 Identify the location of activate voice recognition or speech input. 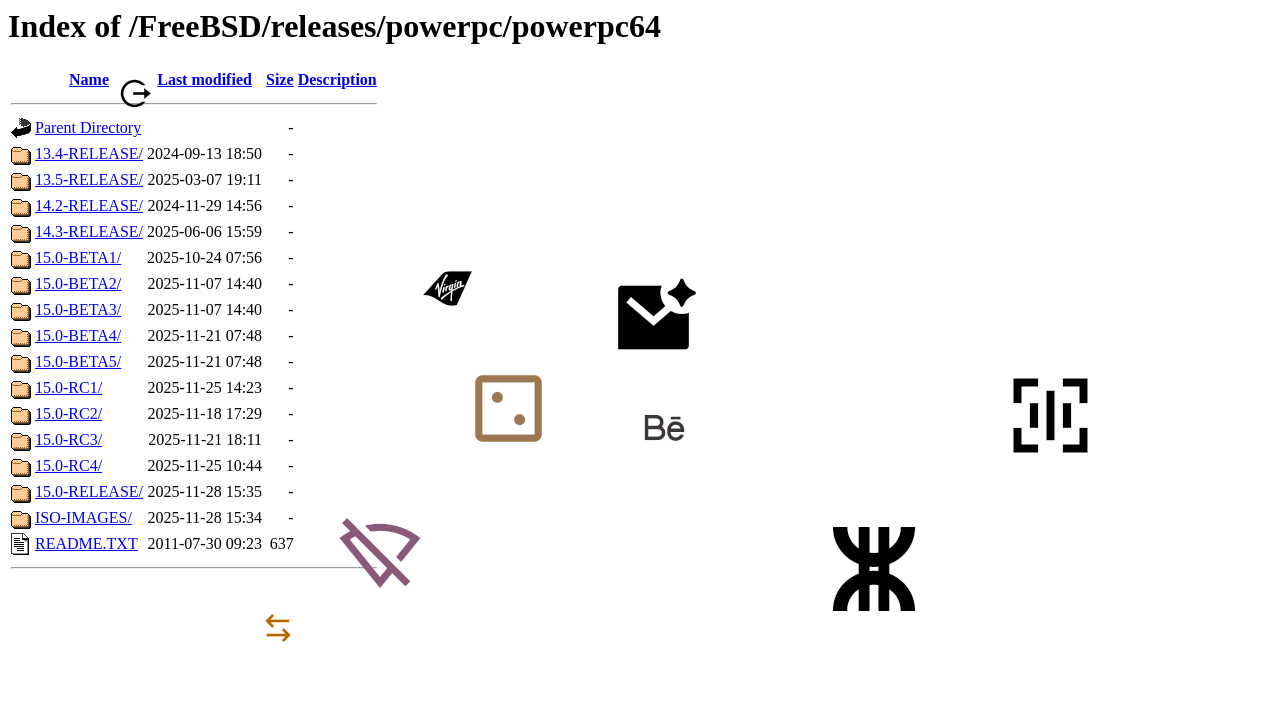
(1050, 415).